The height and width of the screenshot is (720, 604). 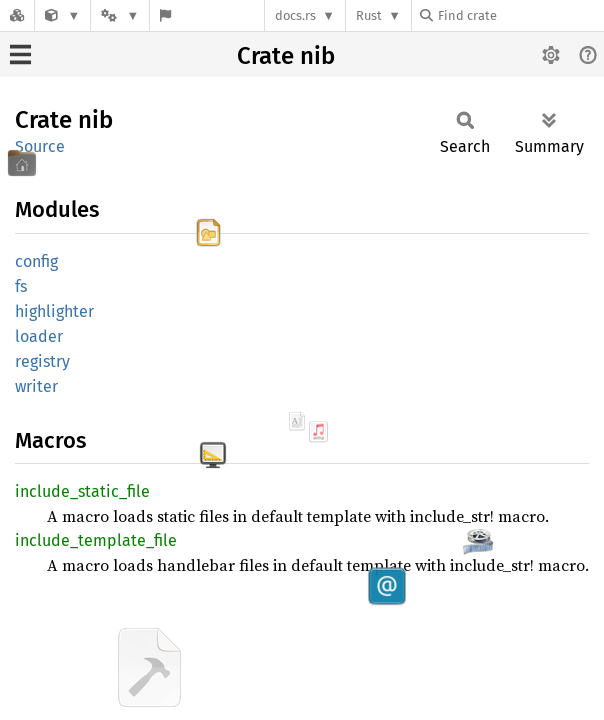 I want to click on a windows media audio (.wma) file, so click(x=318, y=431).